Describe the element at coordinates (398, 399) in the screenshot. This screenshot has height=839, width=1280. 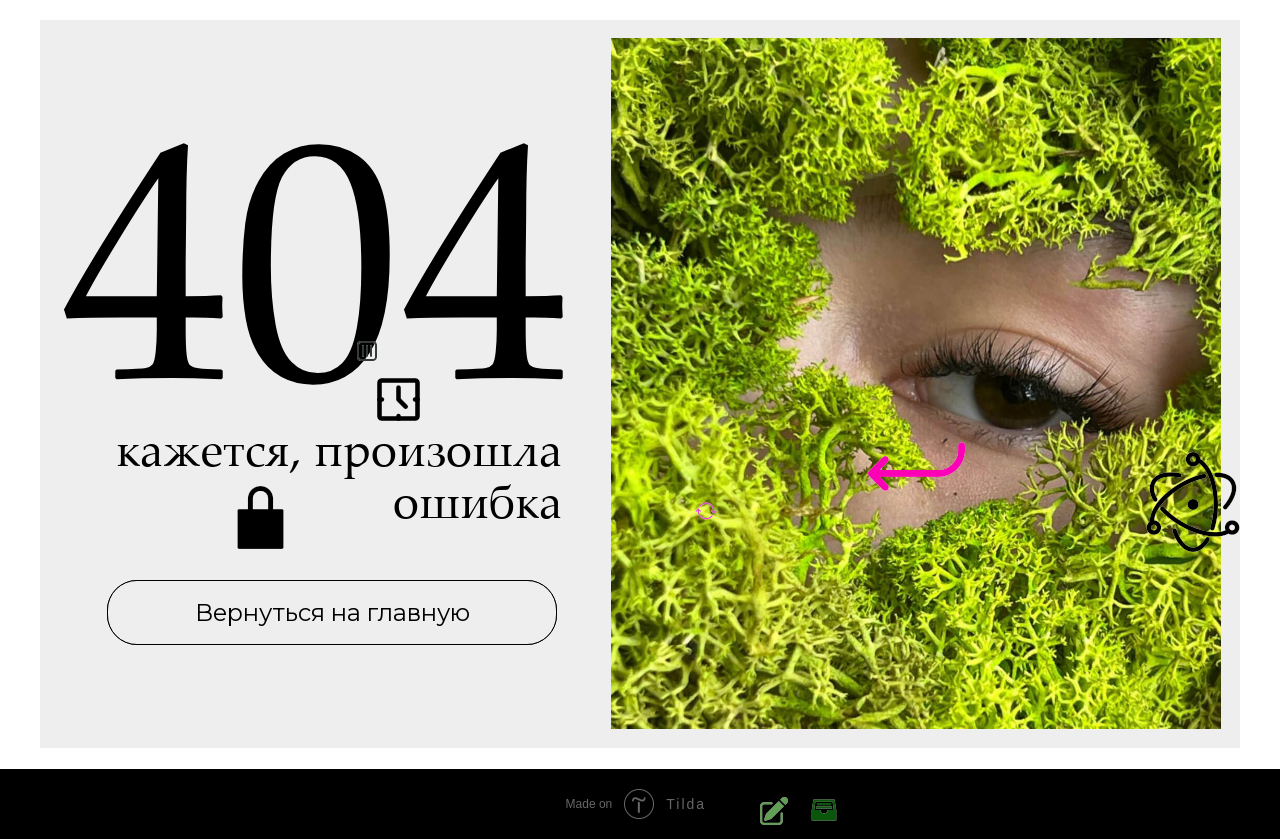
I see `view current time` at that location.